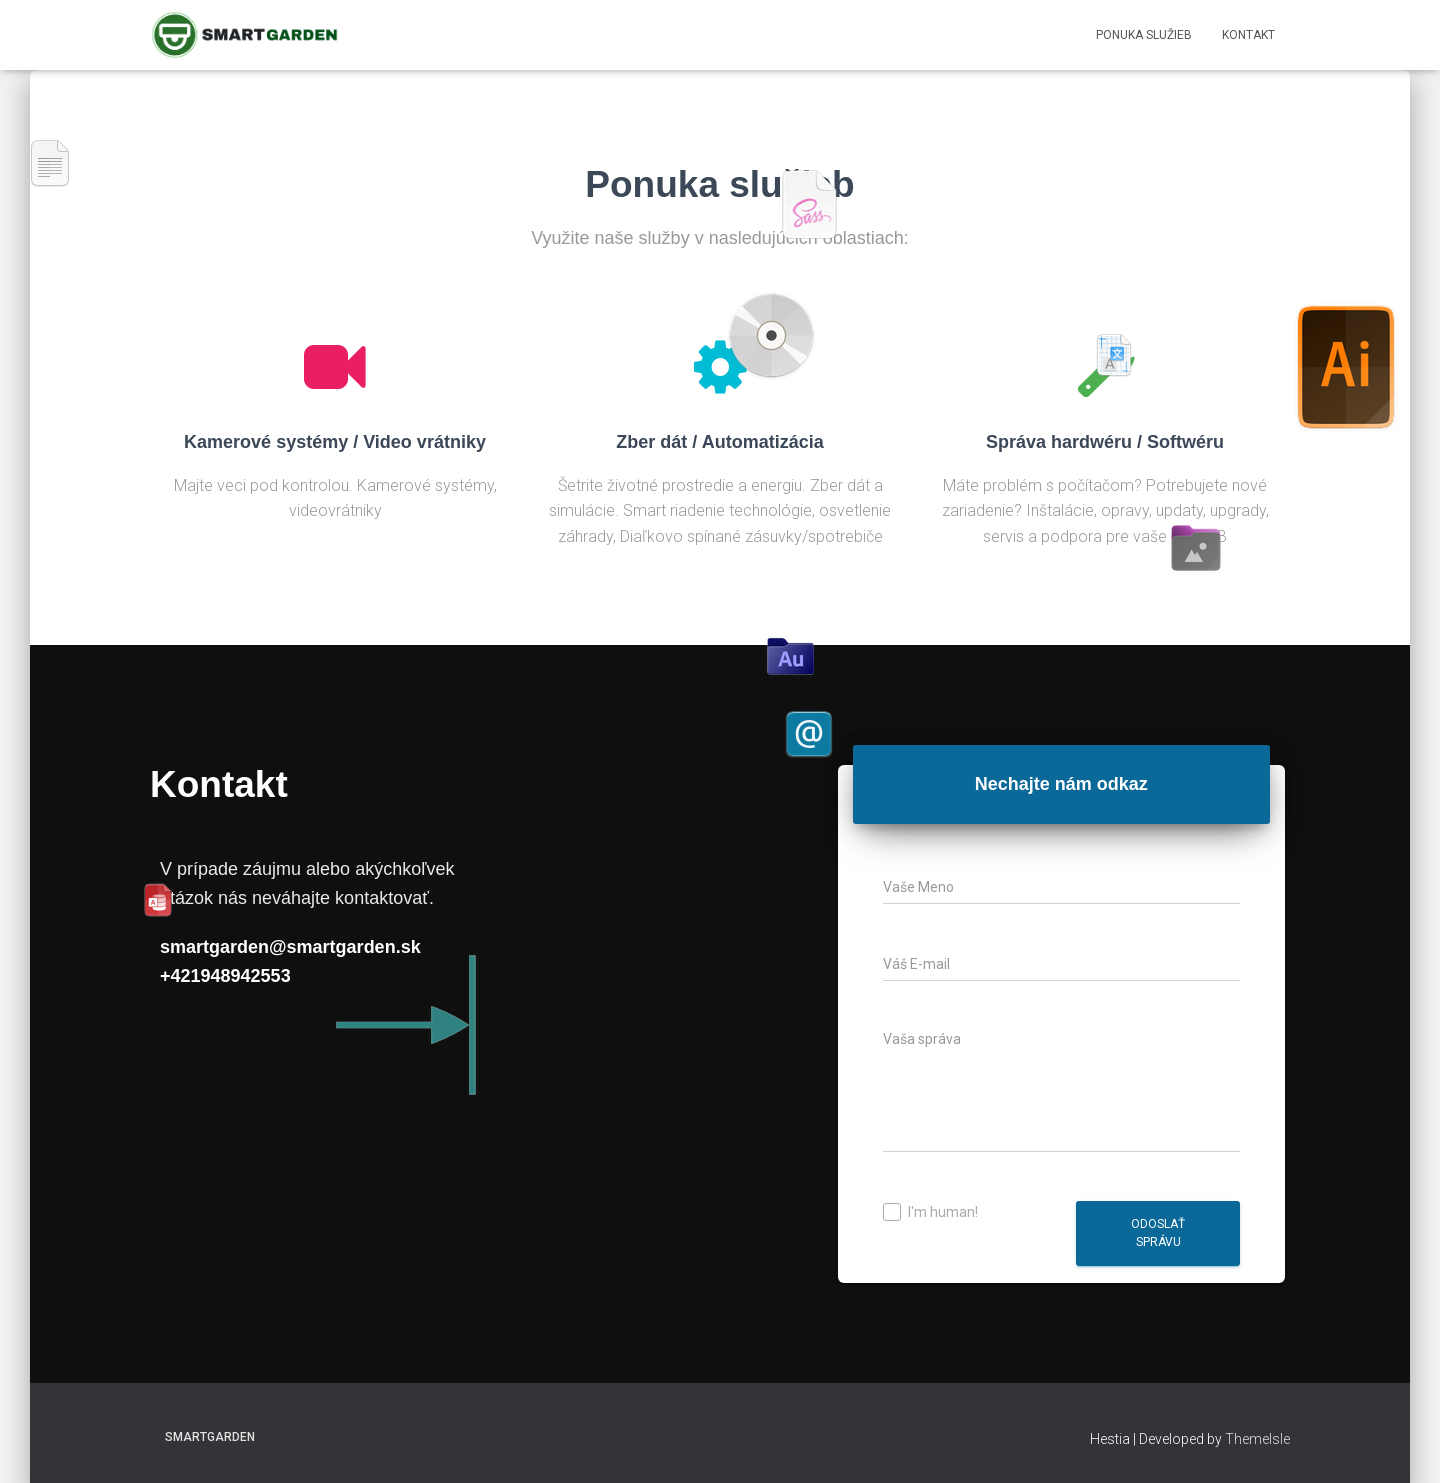 Image resolution: width=1440 pixels, height=1483 pixels. What do you see at coordinates (50, 163) in the screenshot?
I see `a plain text file` at bounding box center [50, 163].